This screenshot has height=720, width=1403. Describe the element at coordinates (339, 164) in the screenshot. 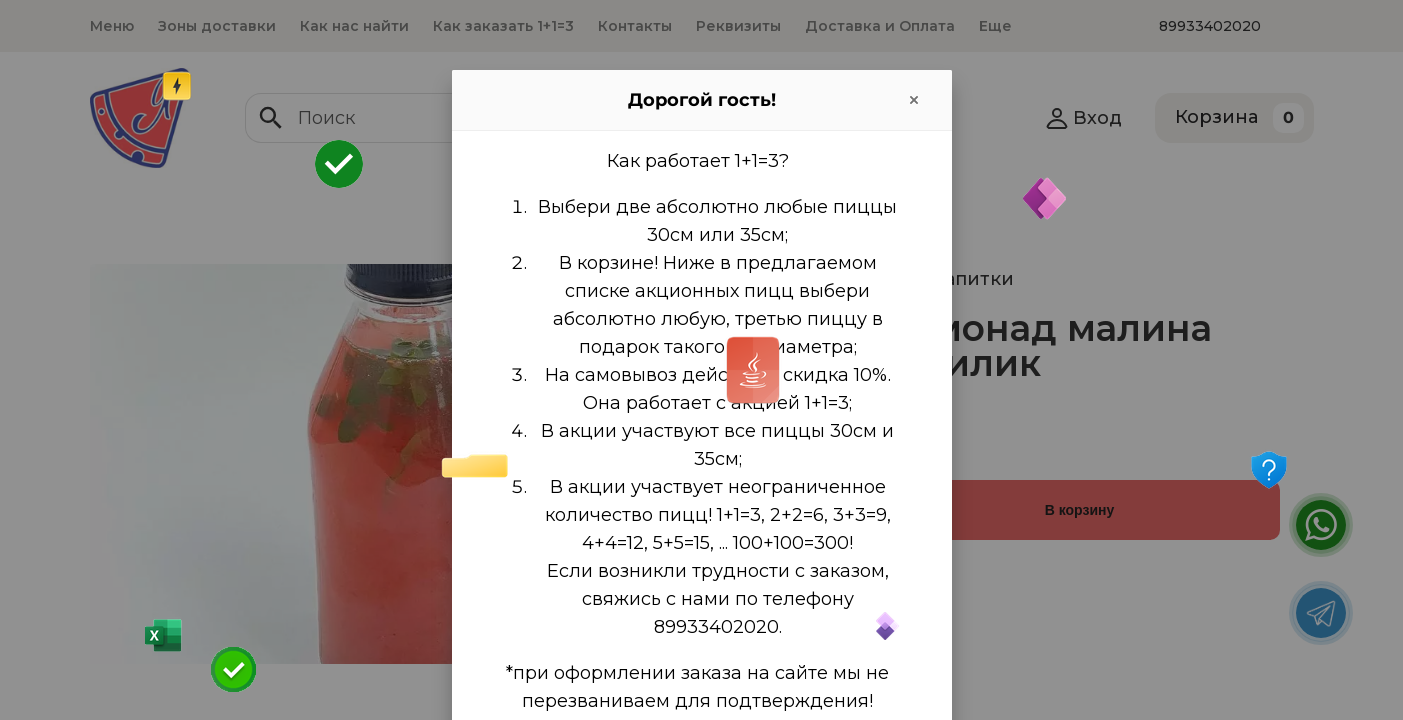

I see `confirm or apply changes in a dialog` at that location.